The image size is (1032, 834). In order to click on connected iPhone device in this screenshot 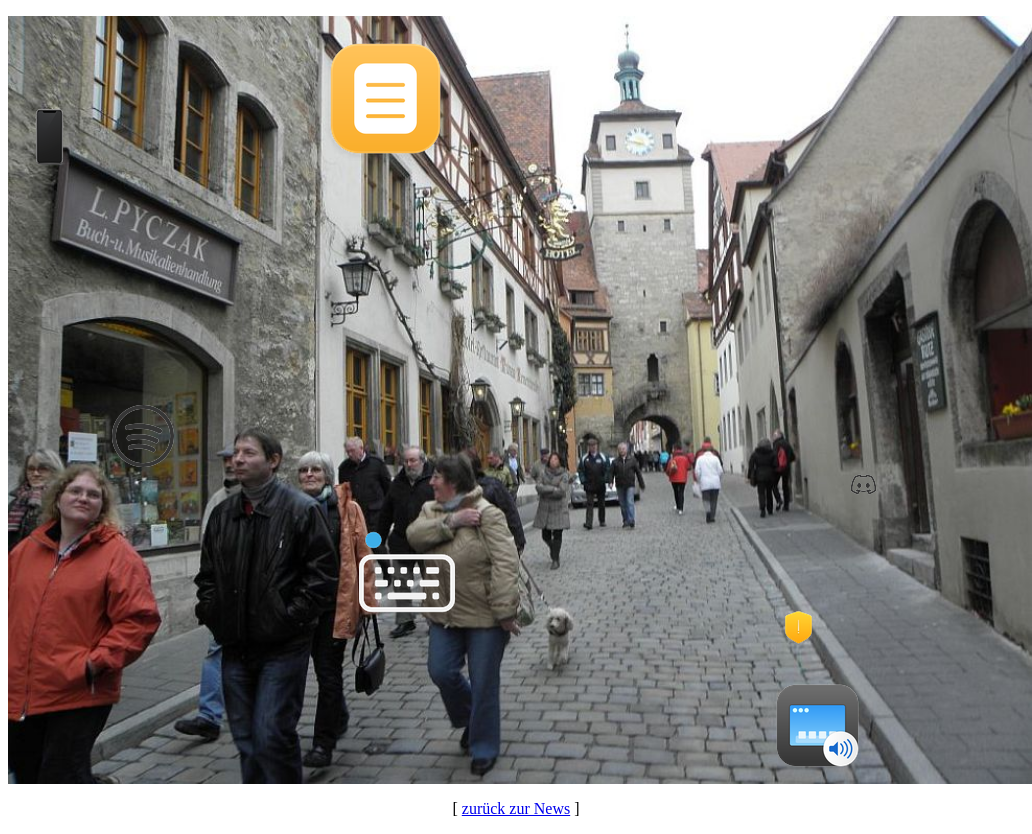, I will do `click(49, 137)`.